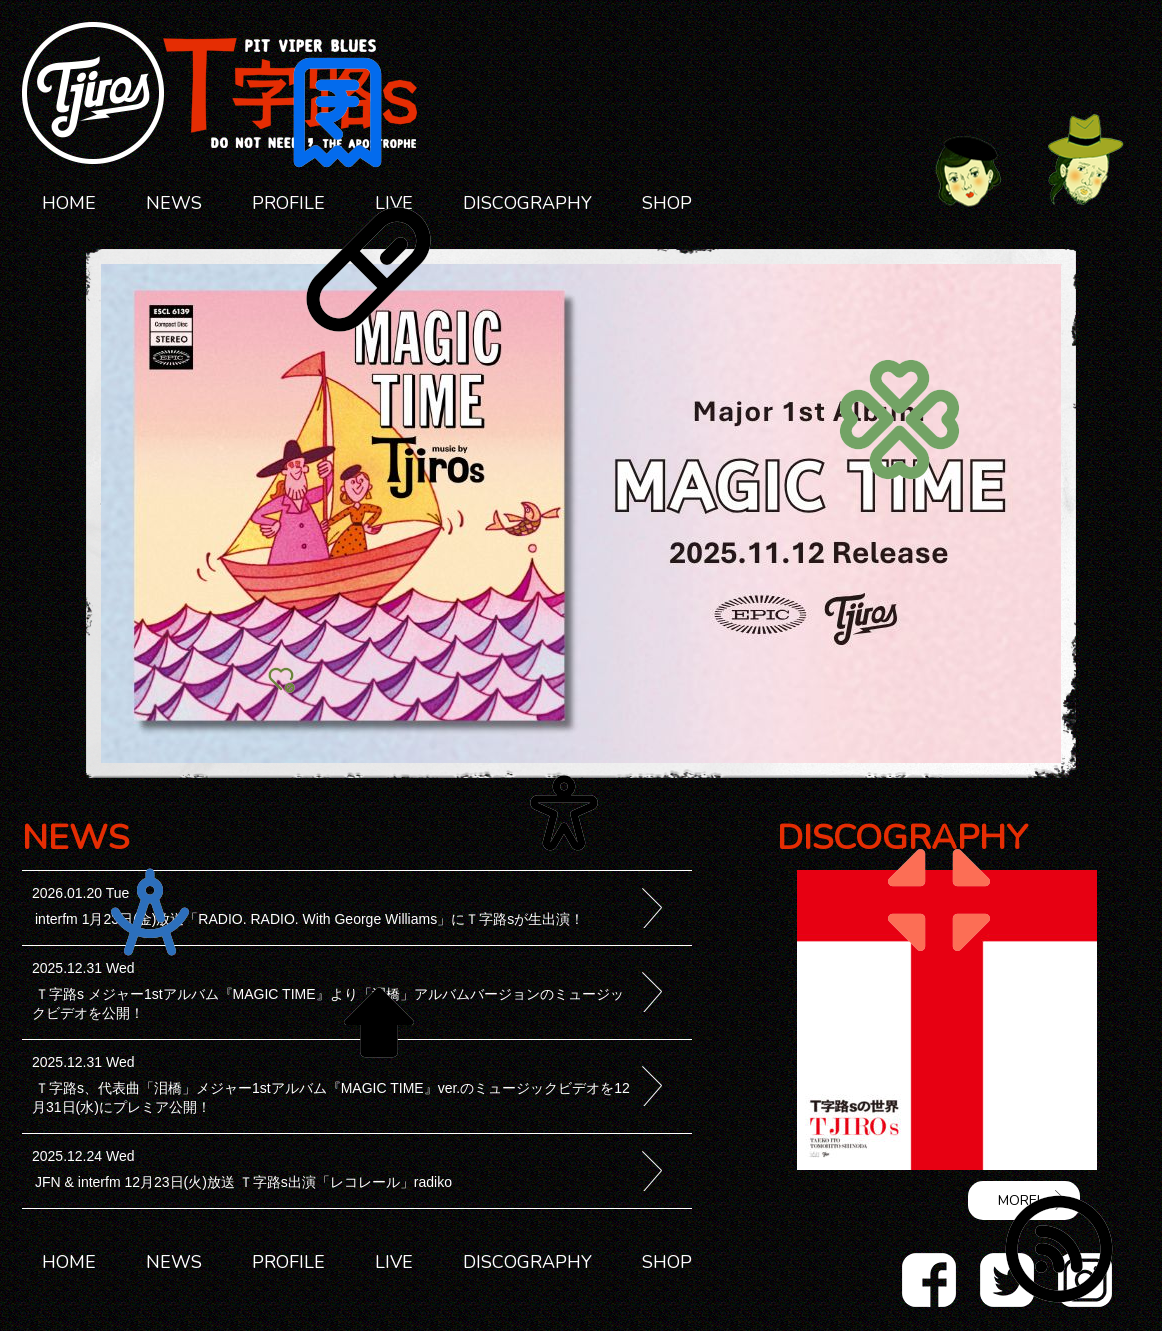 The image size is (1162, 1331). Describe the element at coordinates (1059, 1249) in the screenshot. I see `locate your airtag device` at that location.